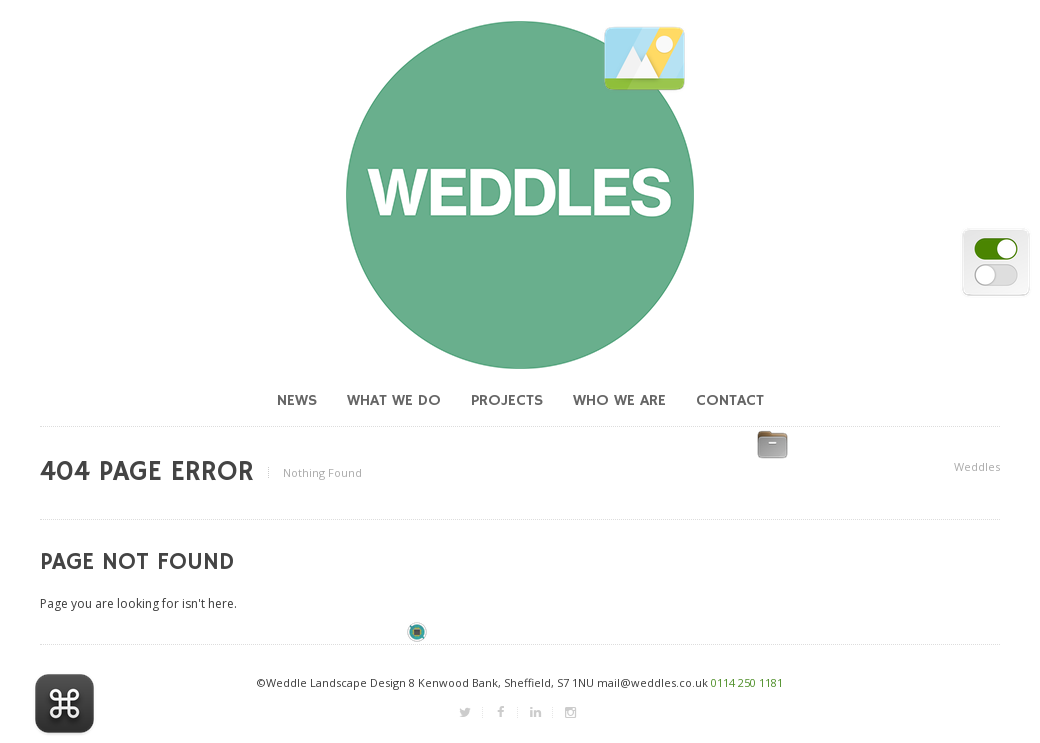 This screenshot has height=743, width=1040. I want to click on open the file manager application, so click(772, 444).